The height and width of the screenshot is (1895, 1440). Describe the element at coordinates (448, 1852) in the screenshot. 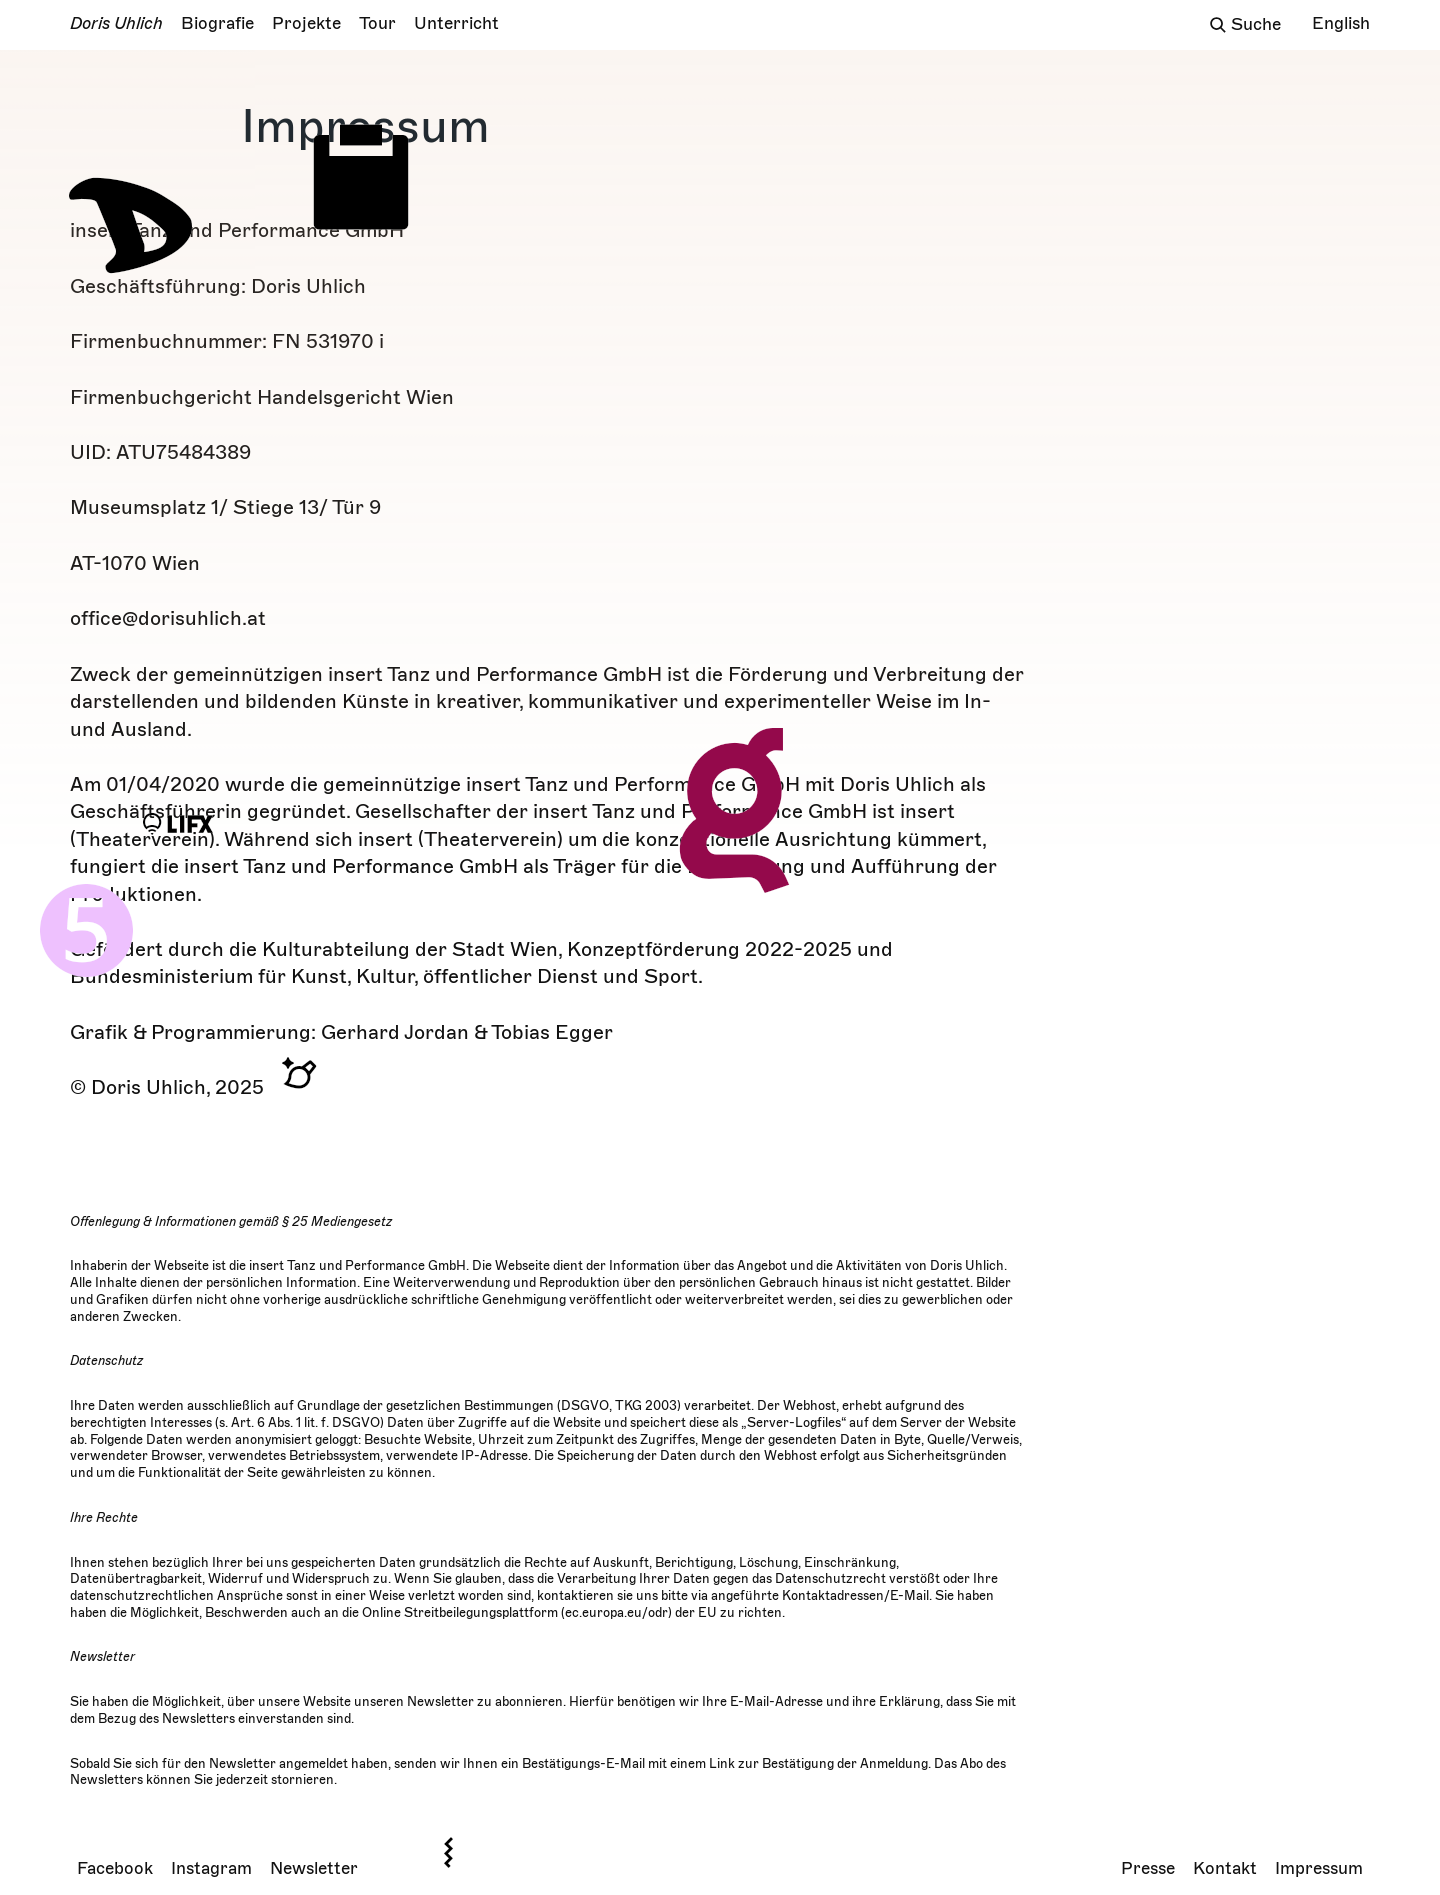

I see `common workflow language logo` at that location.